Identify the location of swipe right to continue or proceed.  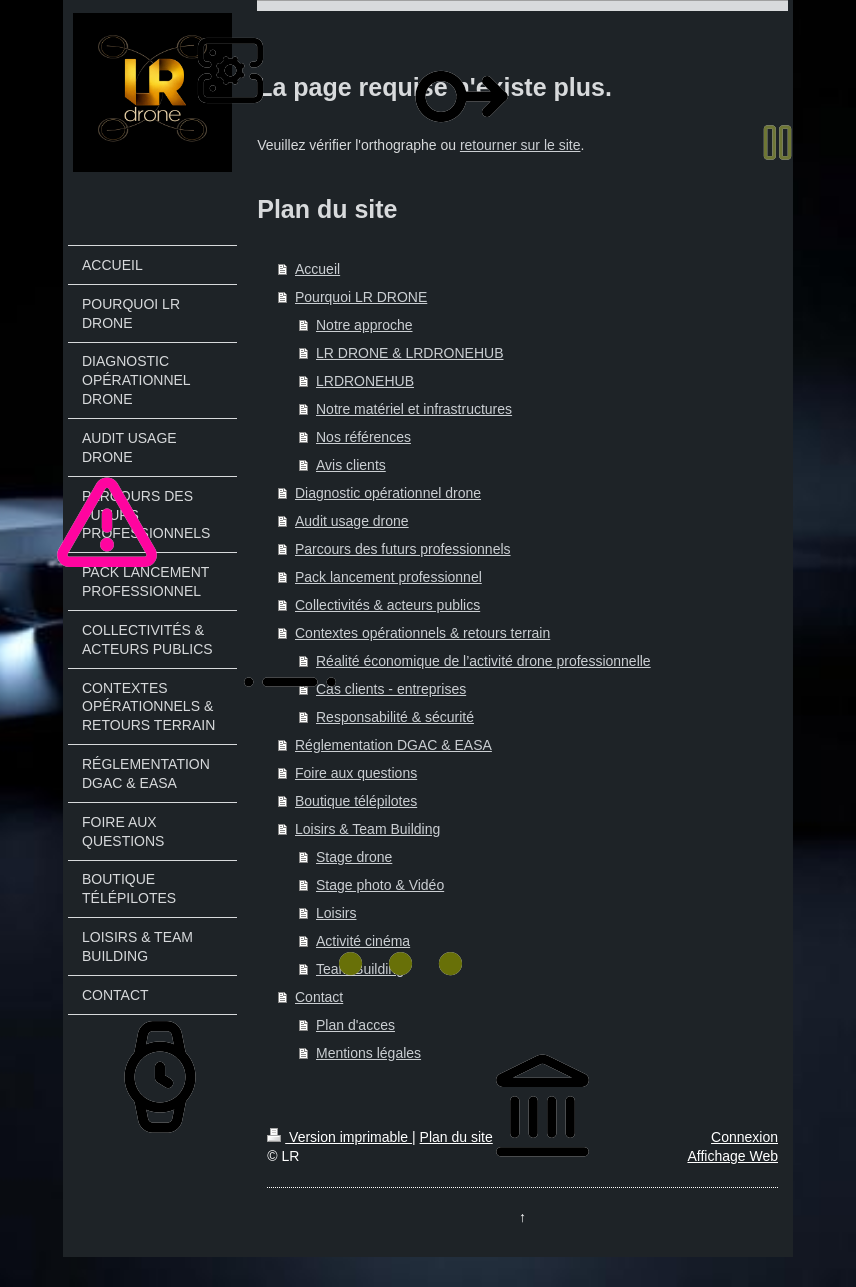
(461, 96).